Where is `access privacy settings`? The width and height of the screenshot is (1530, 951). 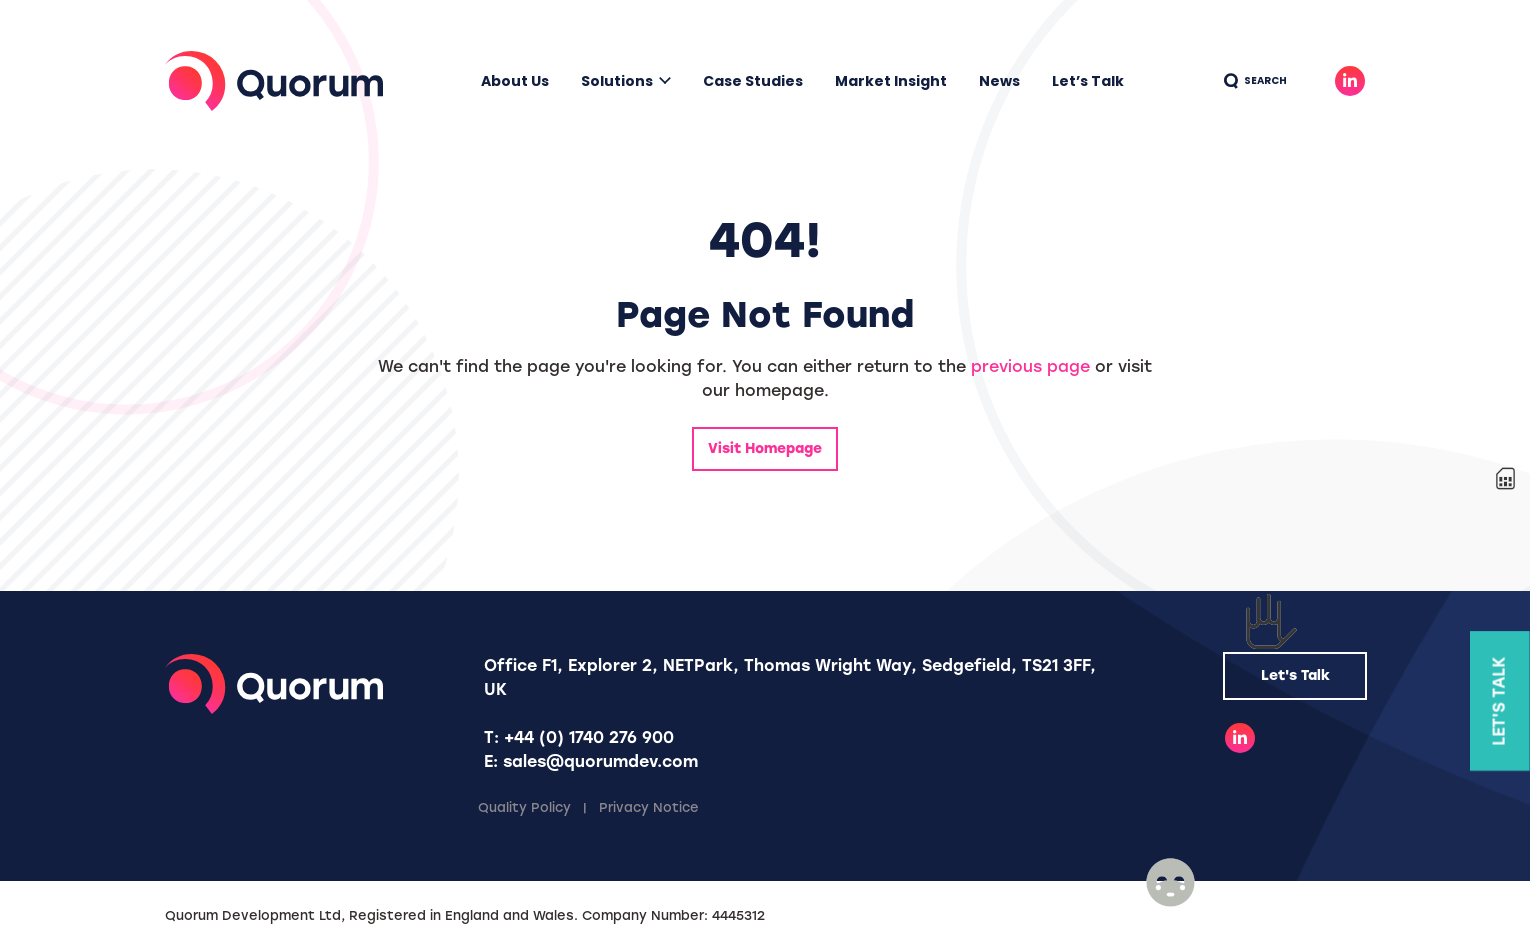
access privacy settings is located at coordinates (1270, 621).